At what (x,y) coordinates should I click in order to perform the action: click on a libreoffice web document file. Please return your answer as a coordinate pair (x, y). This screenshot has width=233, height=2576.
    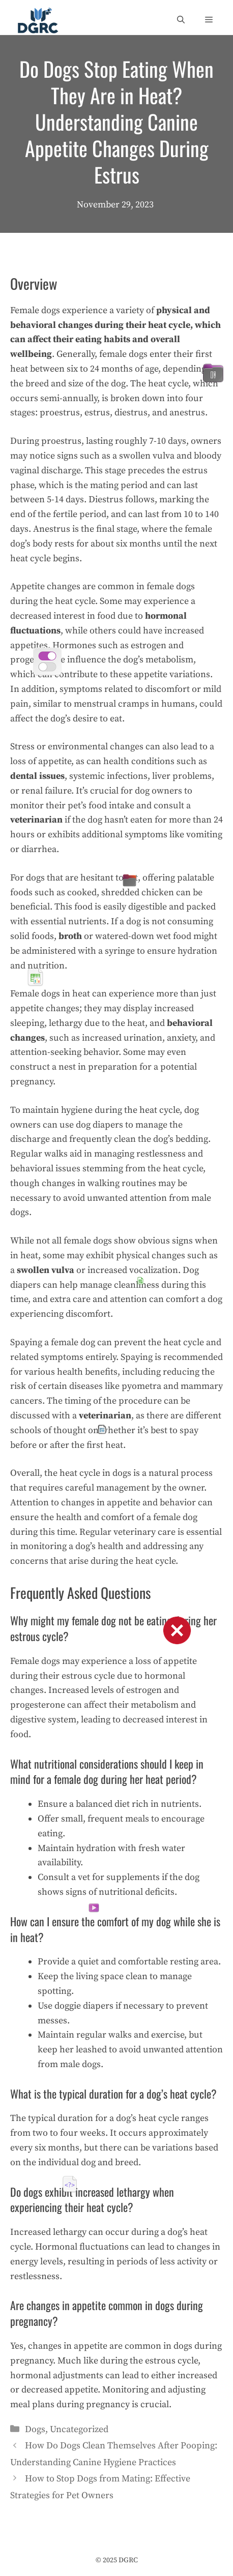
    Looking at the image, I should click on (102, 1429).